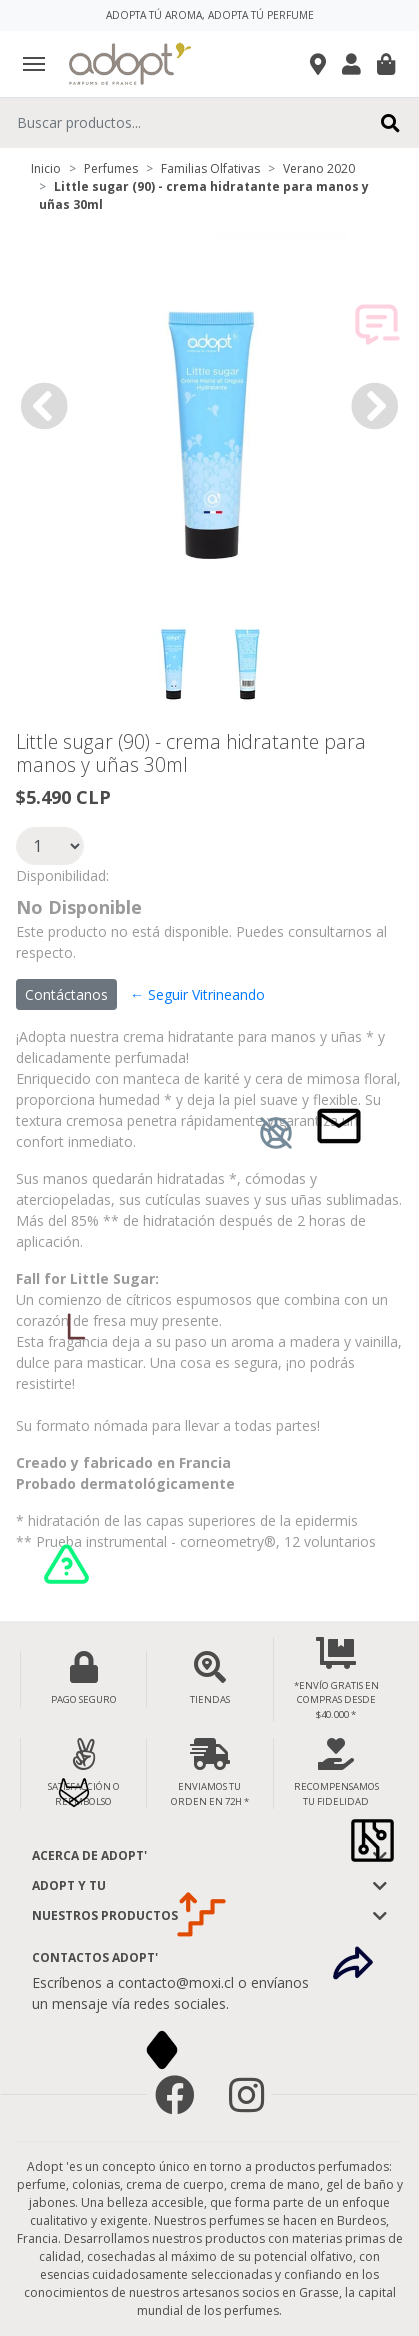  Describe the element at coordinates (276, 1133) in the screenshot. I see `disable football/soccer notifications` at that location.